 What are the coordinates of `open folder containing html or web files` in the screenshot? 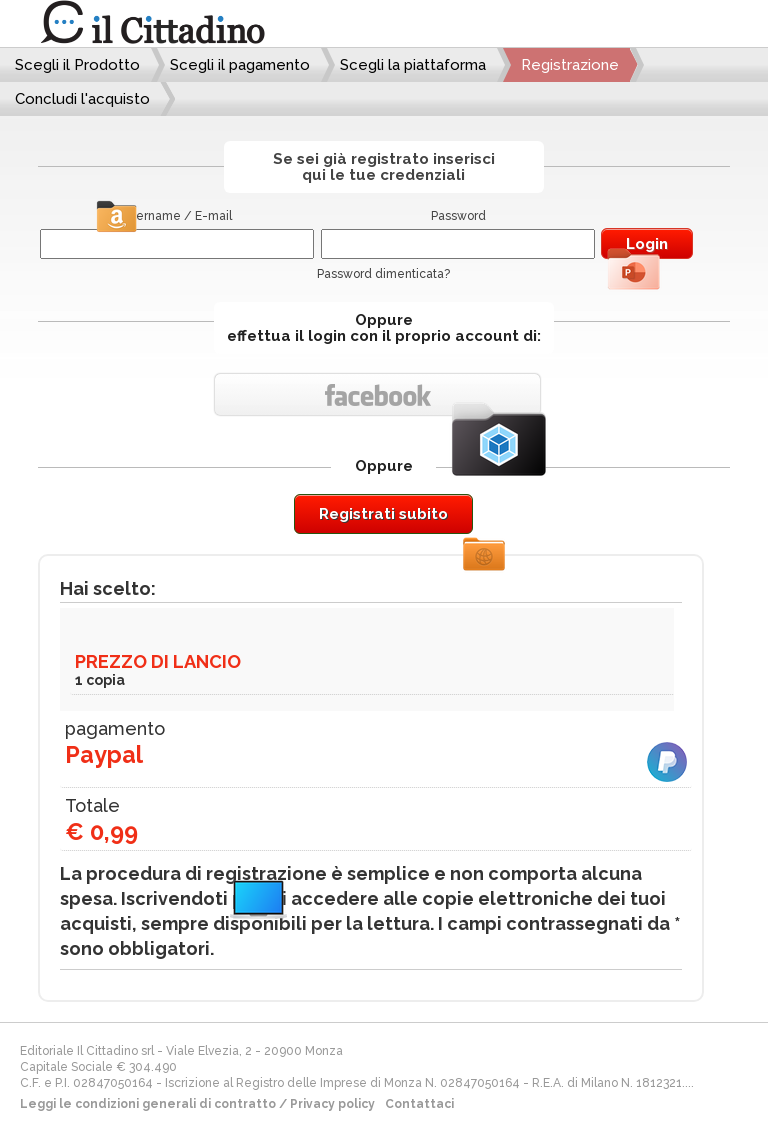 It's located at (484, 554).